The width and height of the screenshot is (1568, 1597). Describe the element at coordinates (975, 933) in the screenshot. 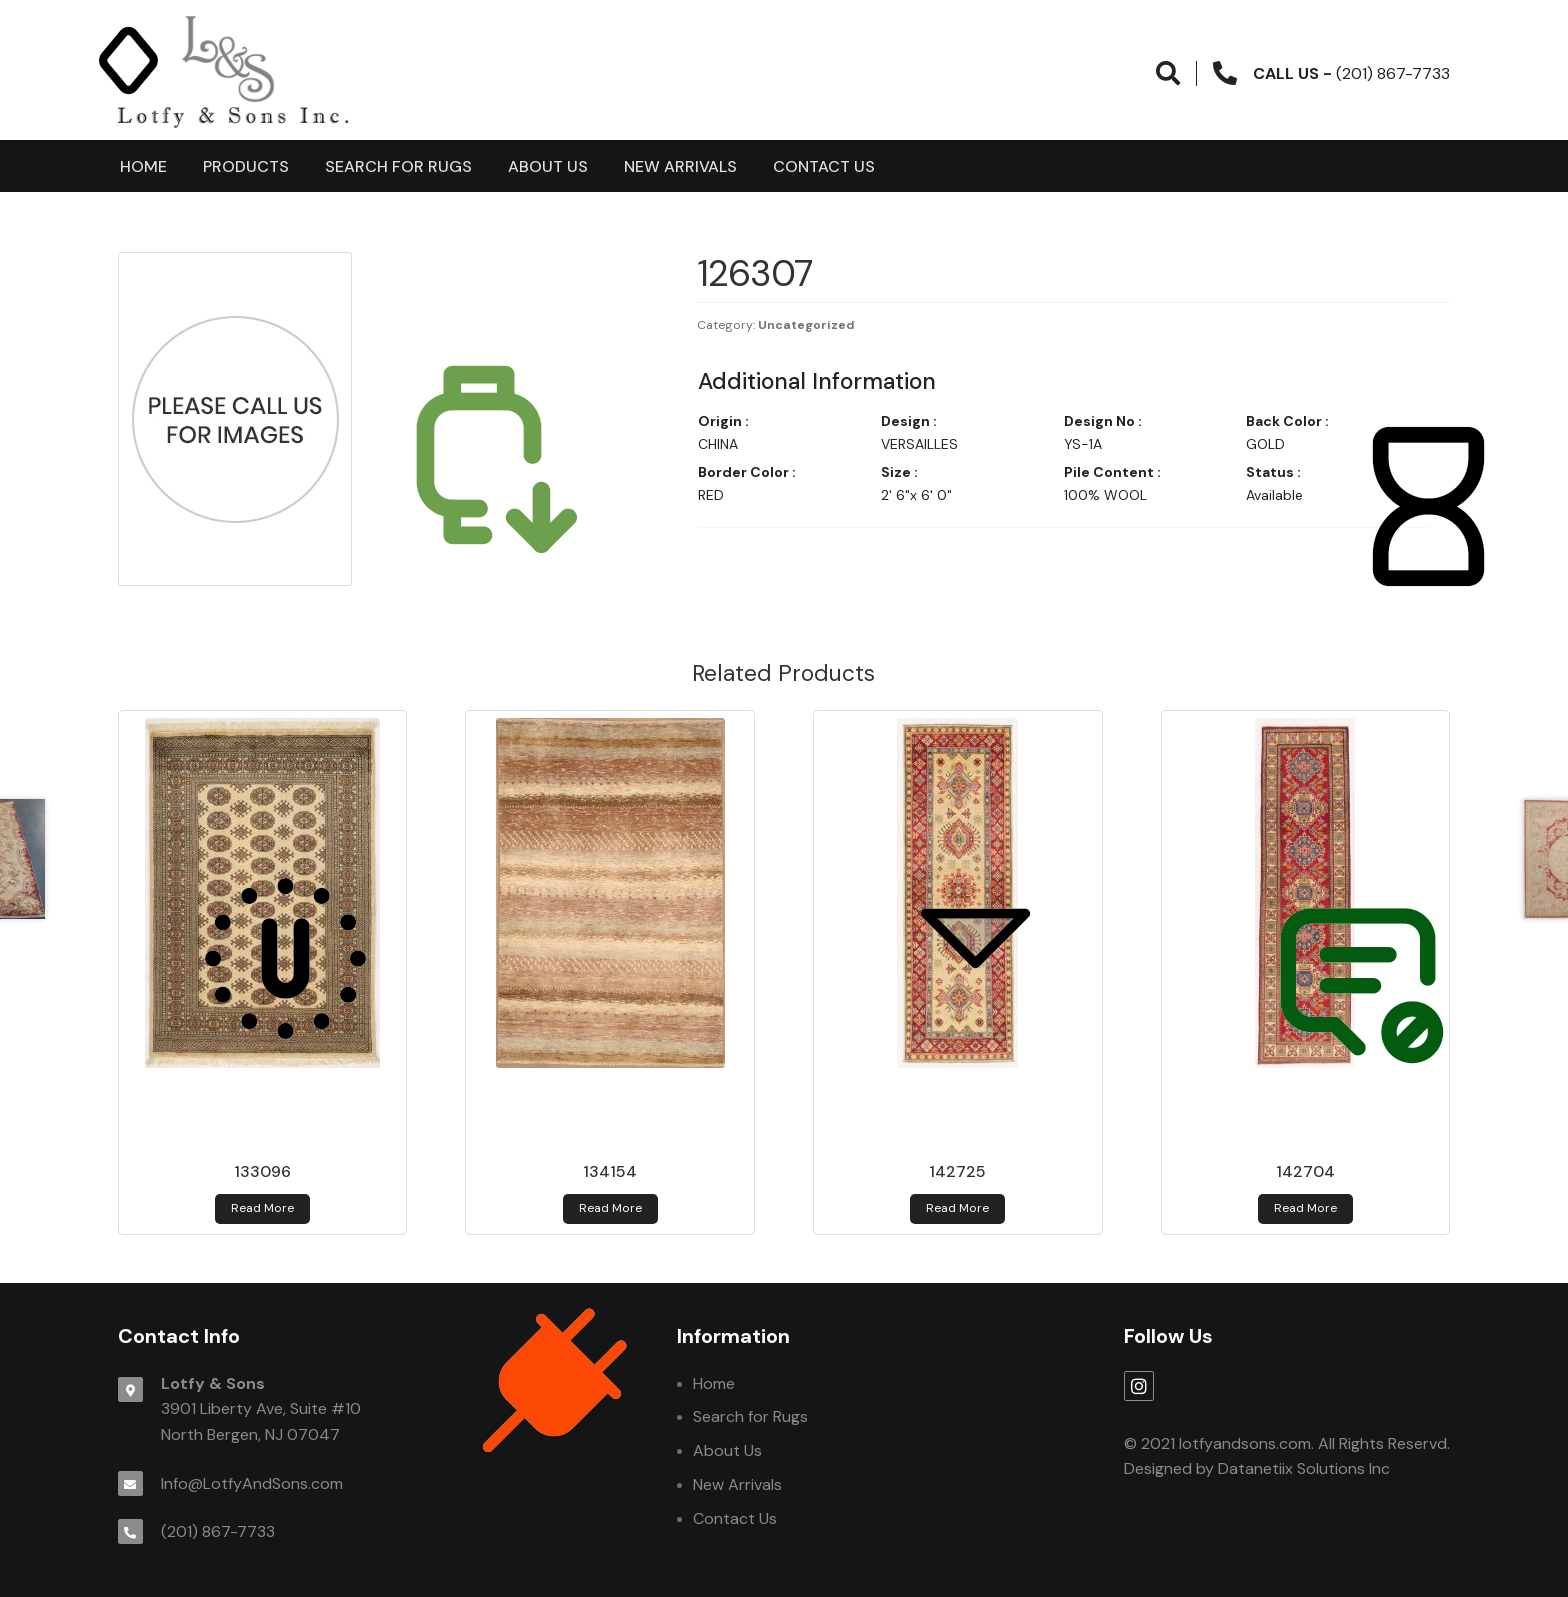

I see `expand a dropdown menu` at that location.